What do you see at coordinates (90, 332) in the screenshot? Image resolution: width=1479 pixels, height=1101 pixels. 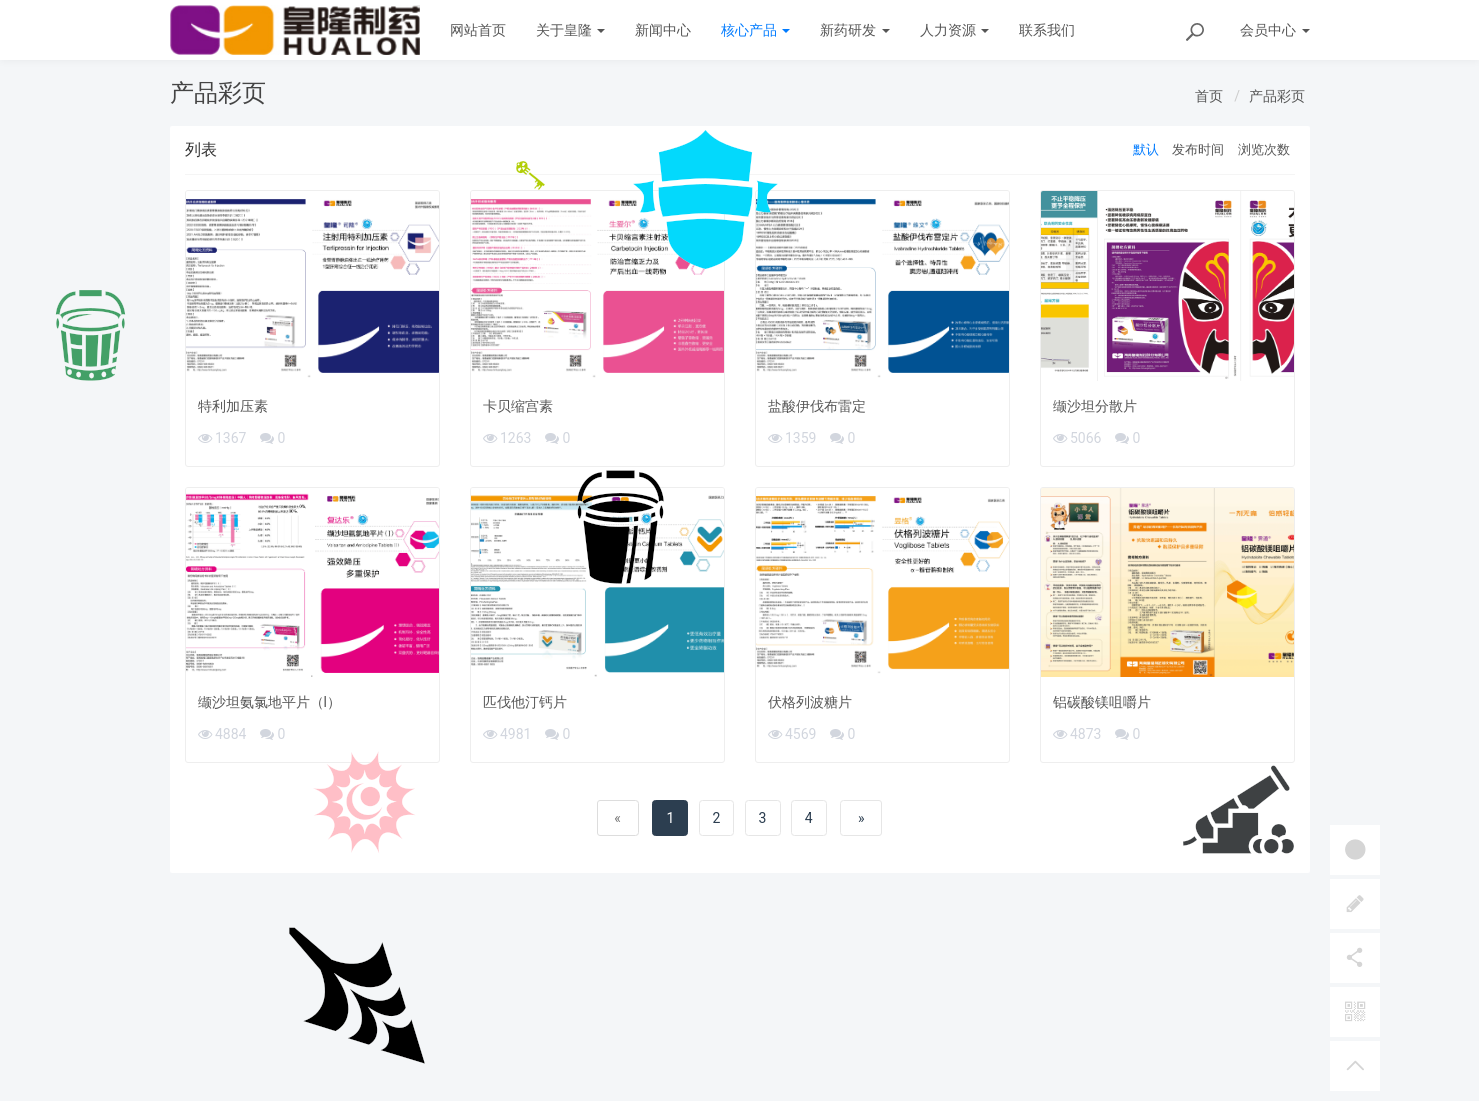 I see `indicates full water bucket in game inventory` at bounding box center [90, 332].